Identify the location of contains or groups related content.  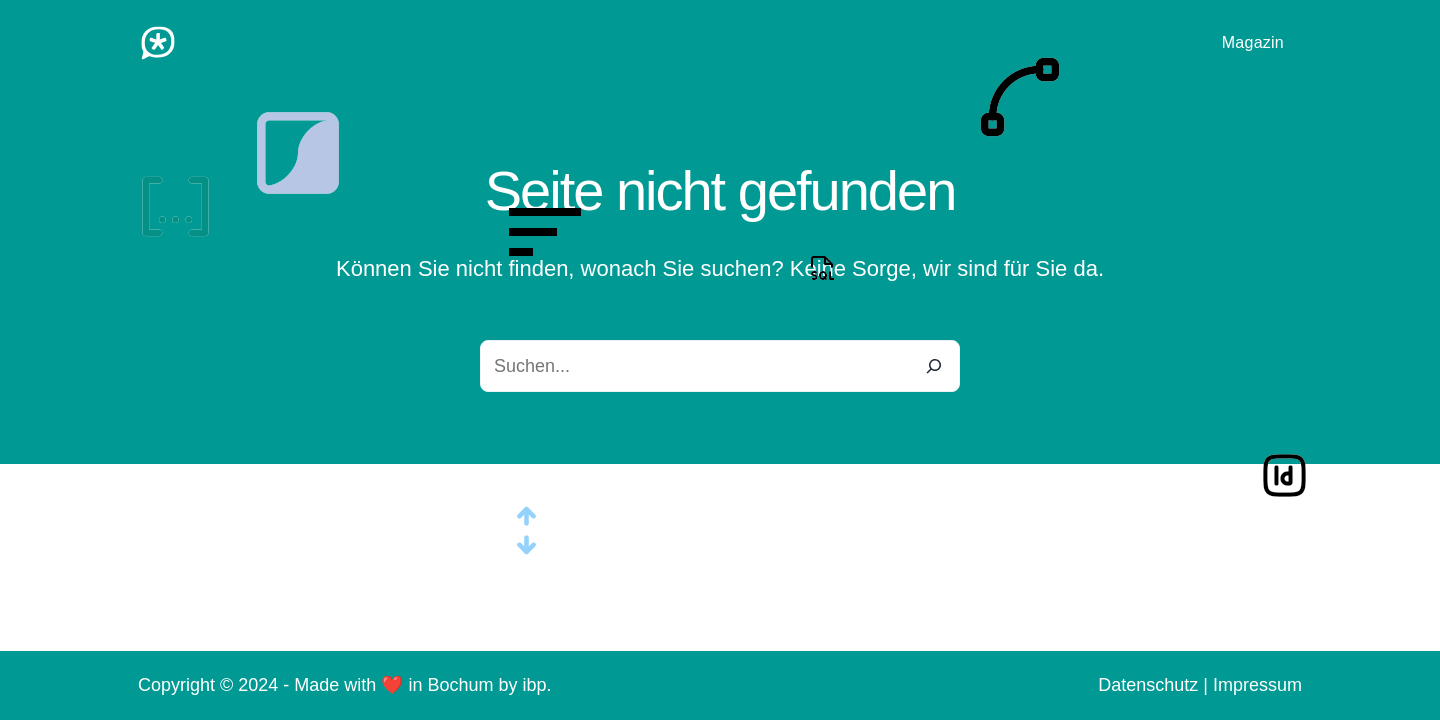
(175, 206).